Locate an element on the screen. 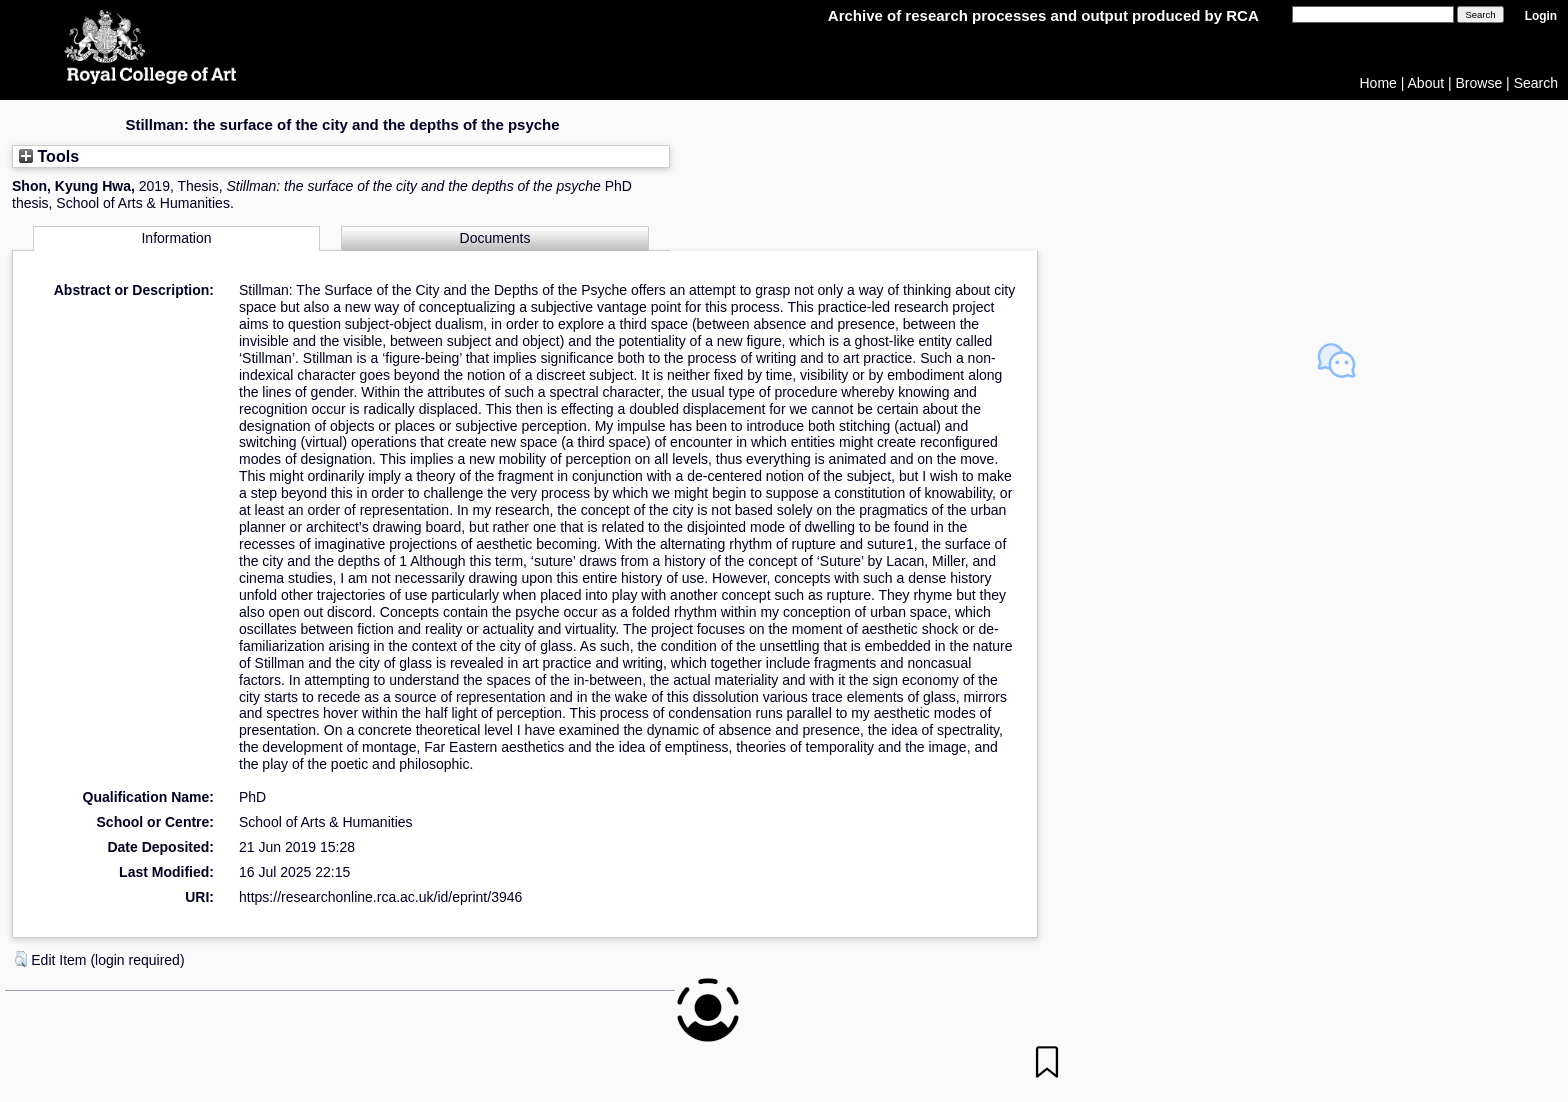  save this item for later is located at coordinates (1047, 1062).